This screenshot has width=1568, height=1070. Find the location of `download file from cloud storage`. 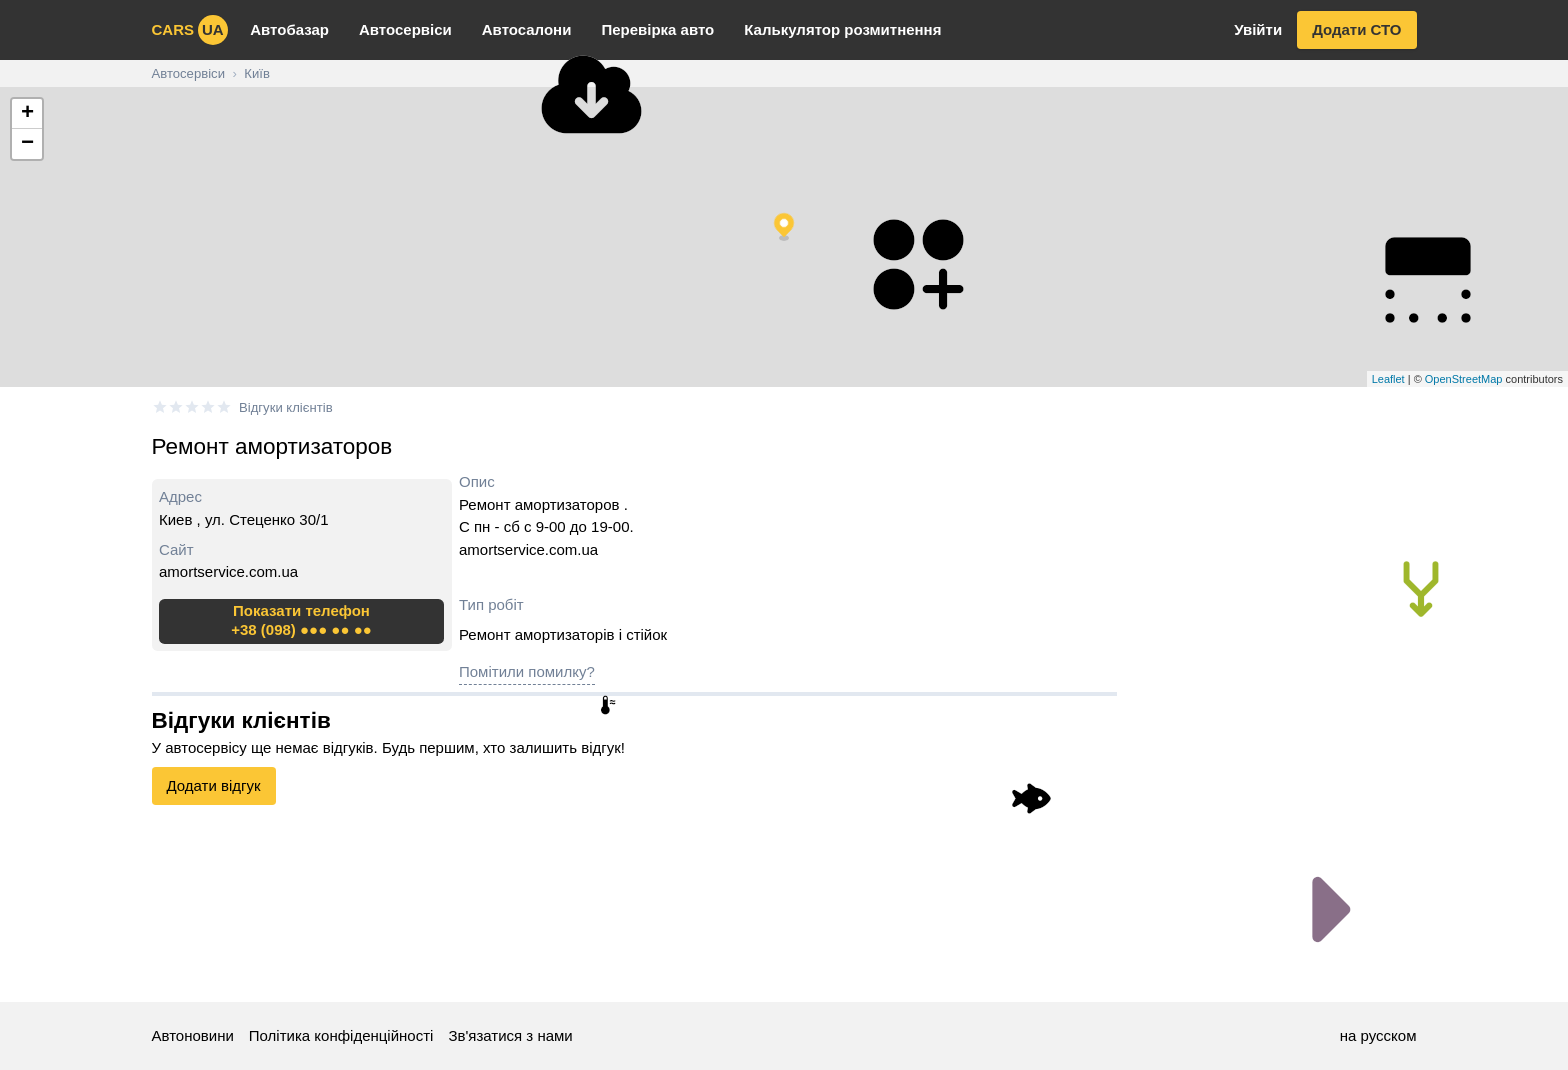

download file from cloud storage is located at coordinates (591, 94).